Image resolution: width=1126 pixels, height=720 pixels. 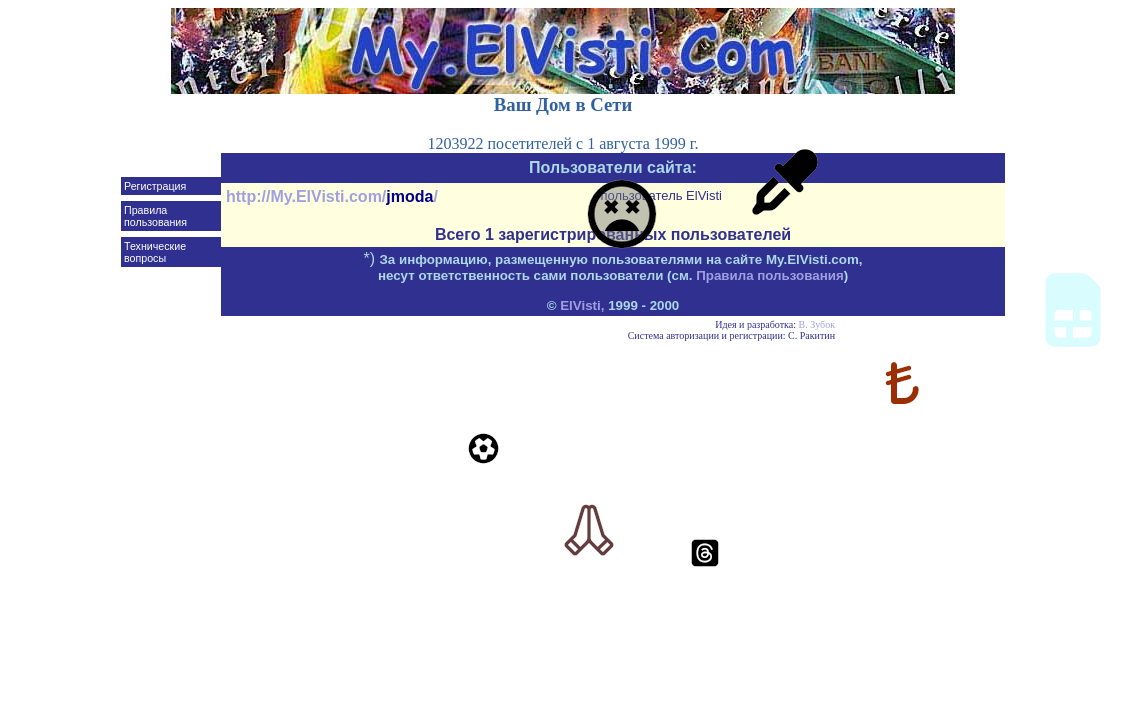 I want to click on open the Threads app, so click(x=705, y=553).